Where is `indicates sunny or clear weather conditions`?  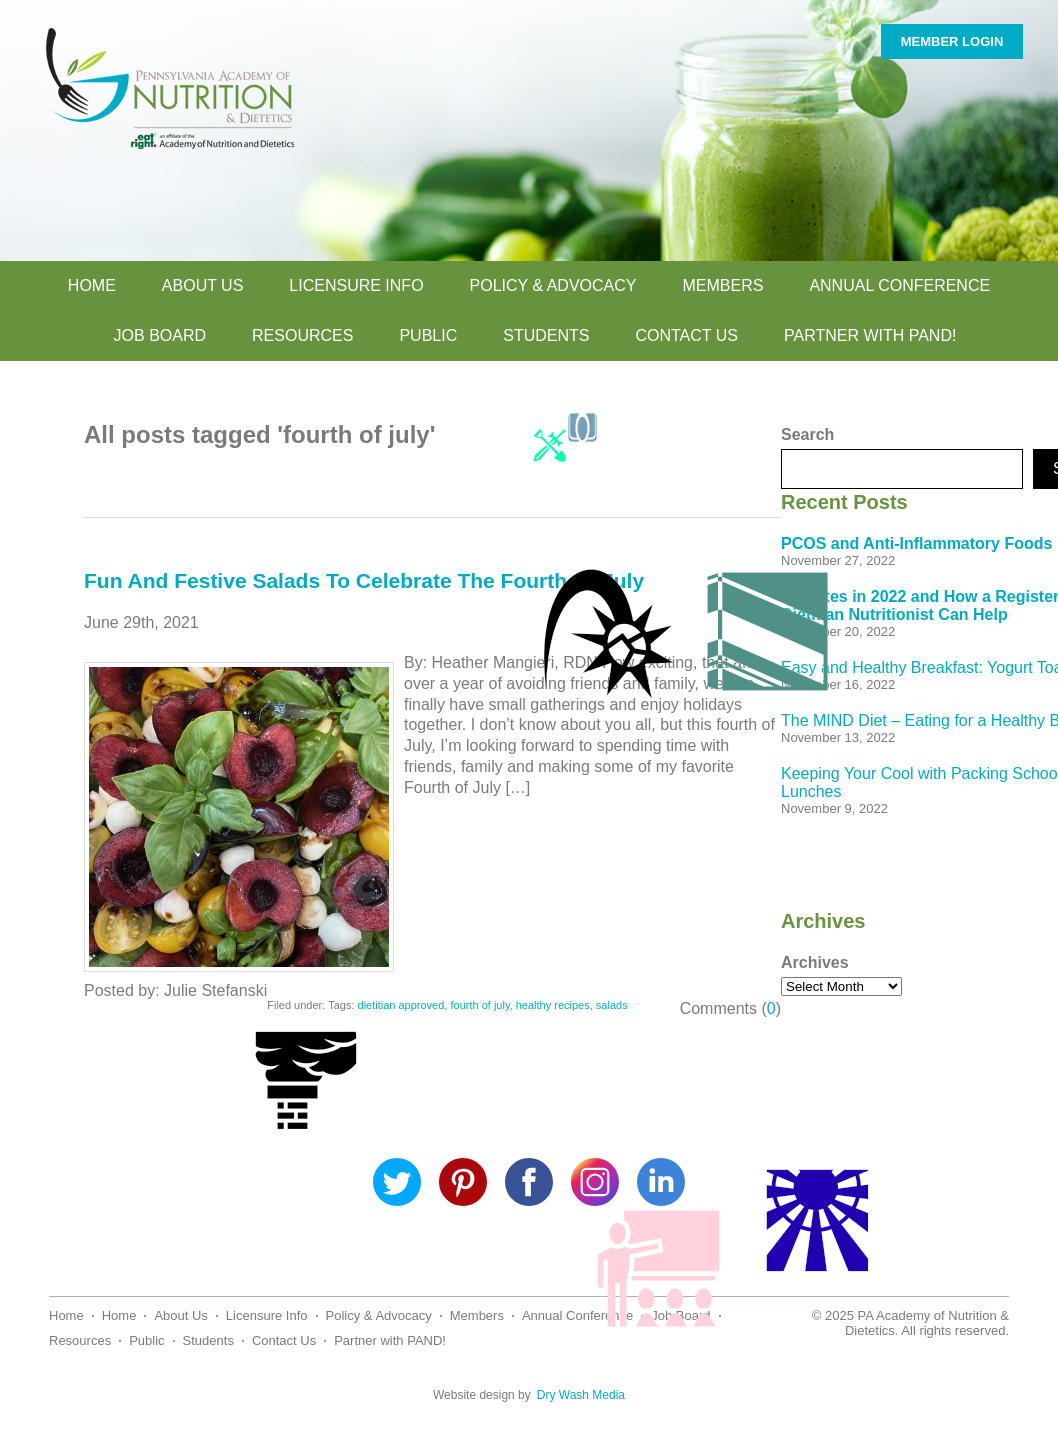
indicates sunny or clear weather conditions is located at coordinates (817, 1220).